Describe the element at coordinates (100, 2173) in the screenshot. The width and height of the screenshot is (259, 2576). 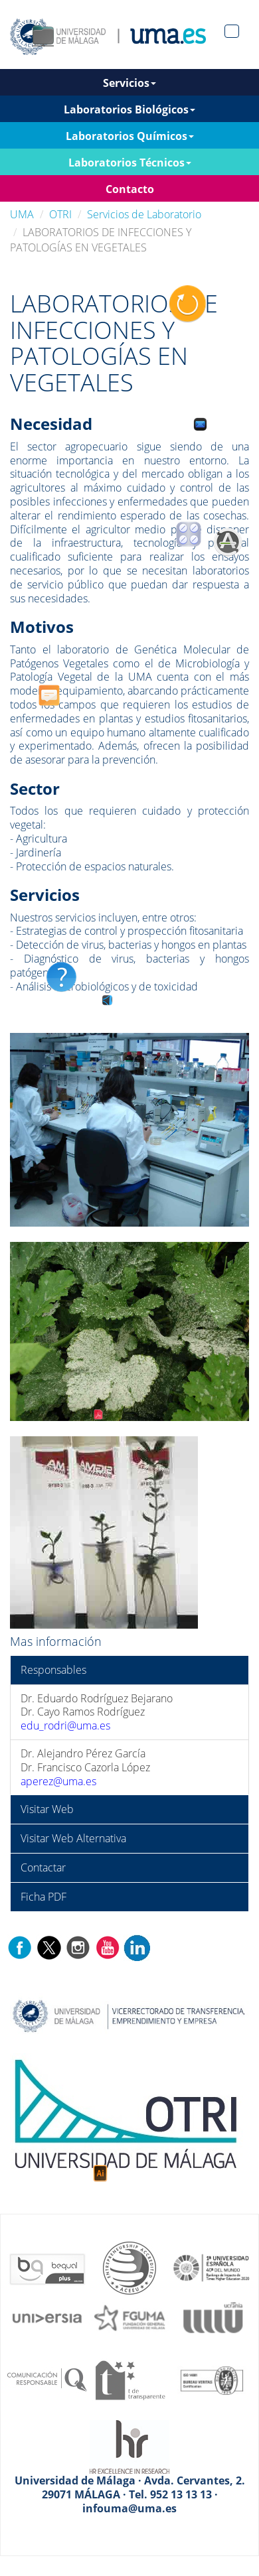
I see `open an Adobe Illustrator file` at that location.